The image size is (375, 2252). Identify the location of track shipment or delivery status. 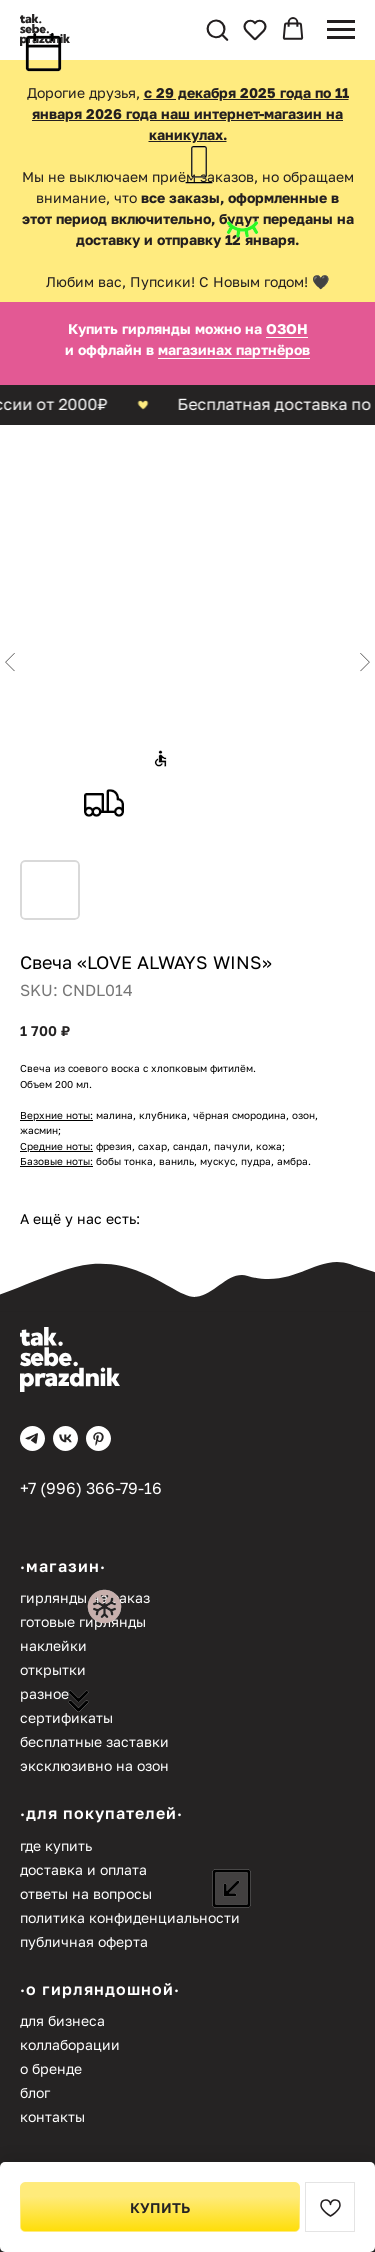
(104, 803).